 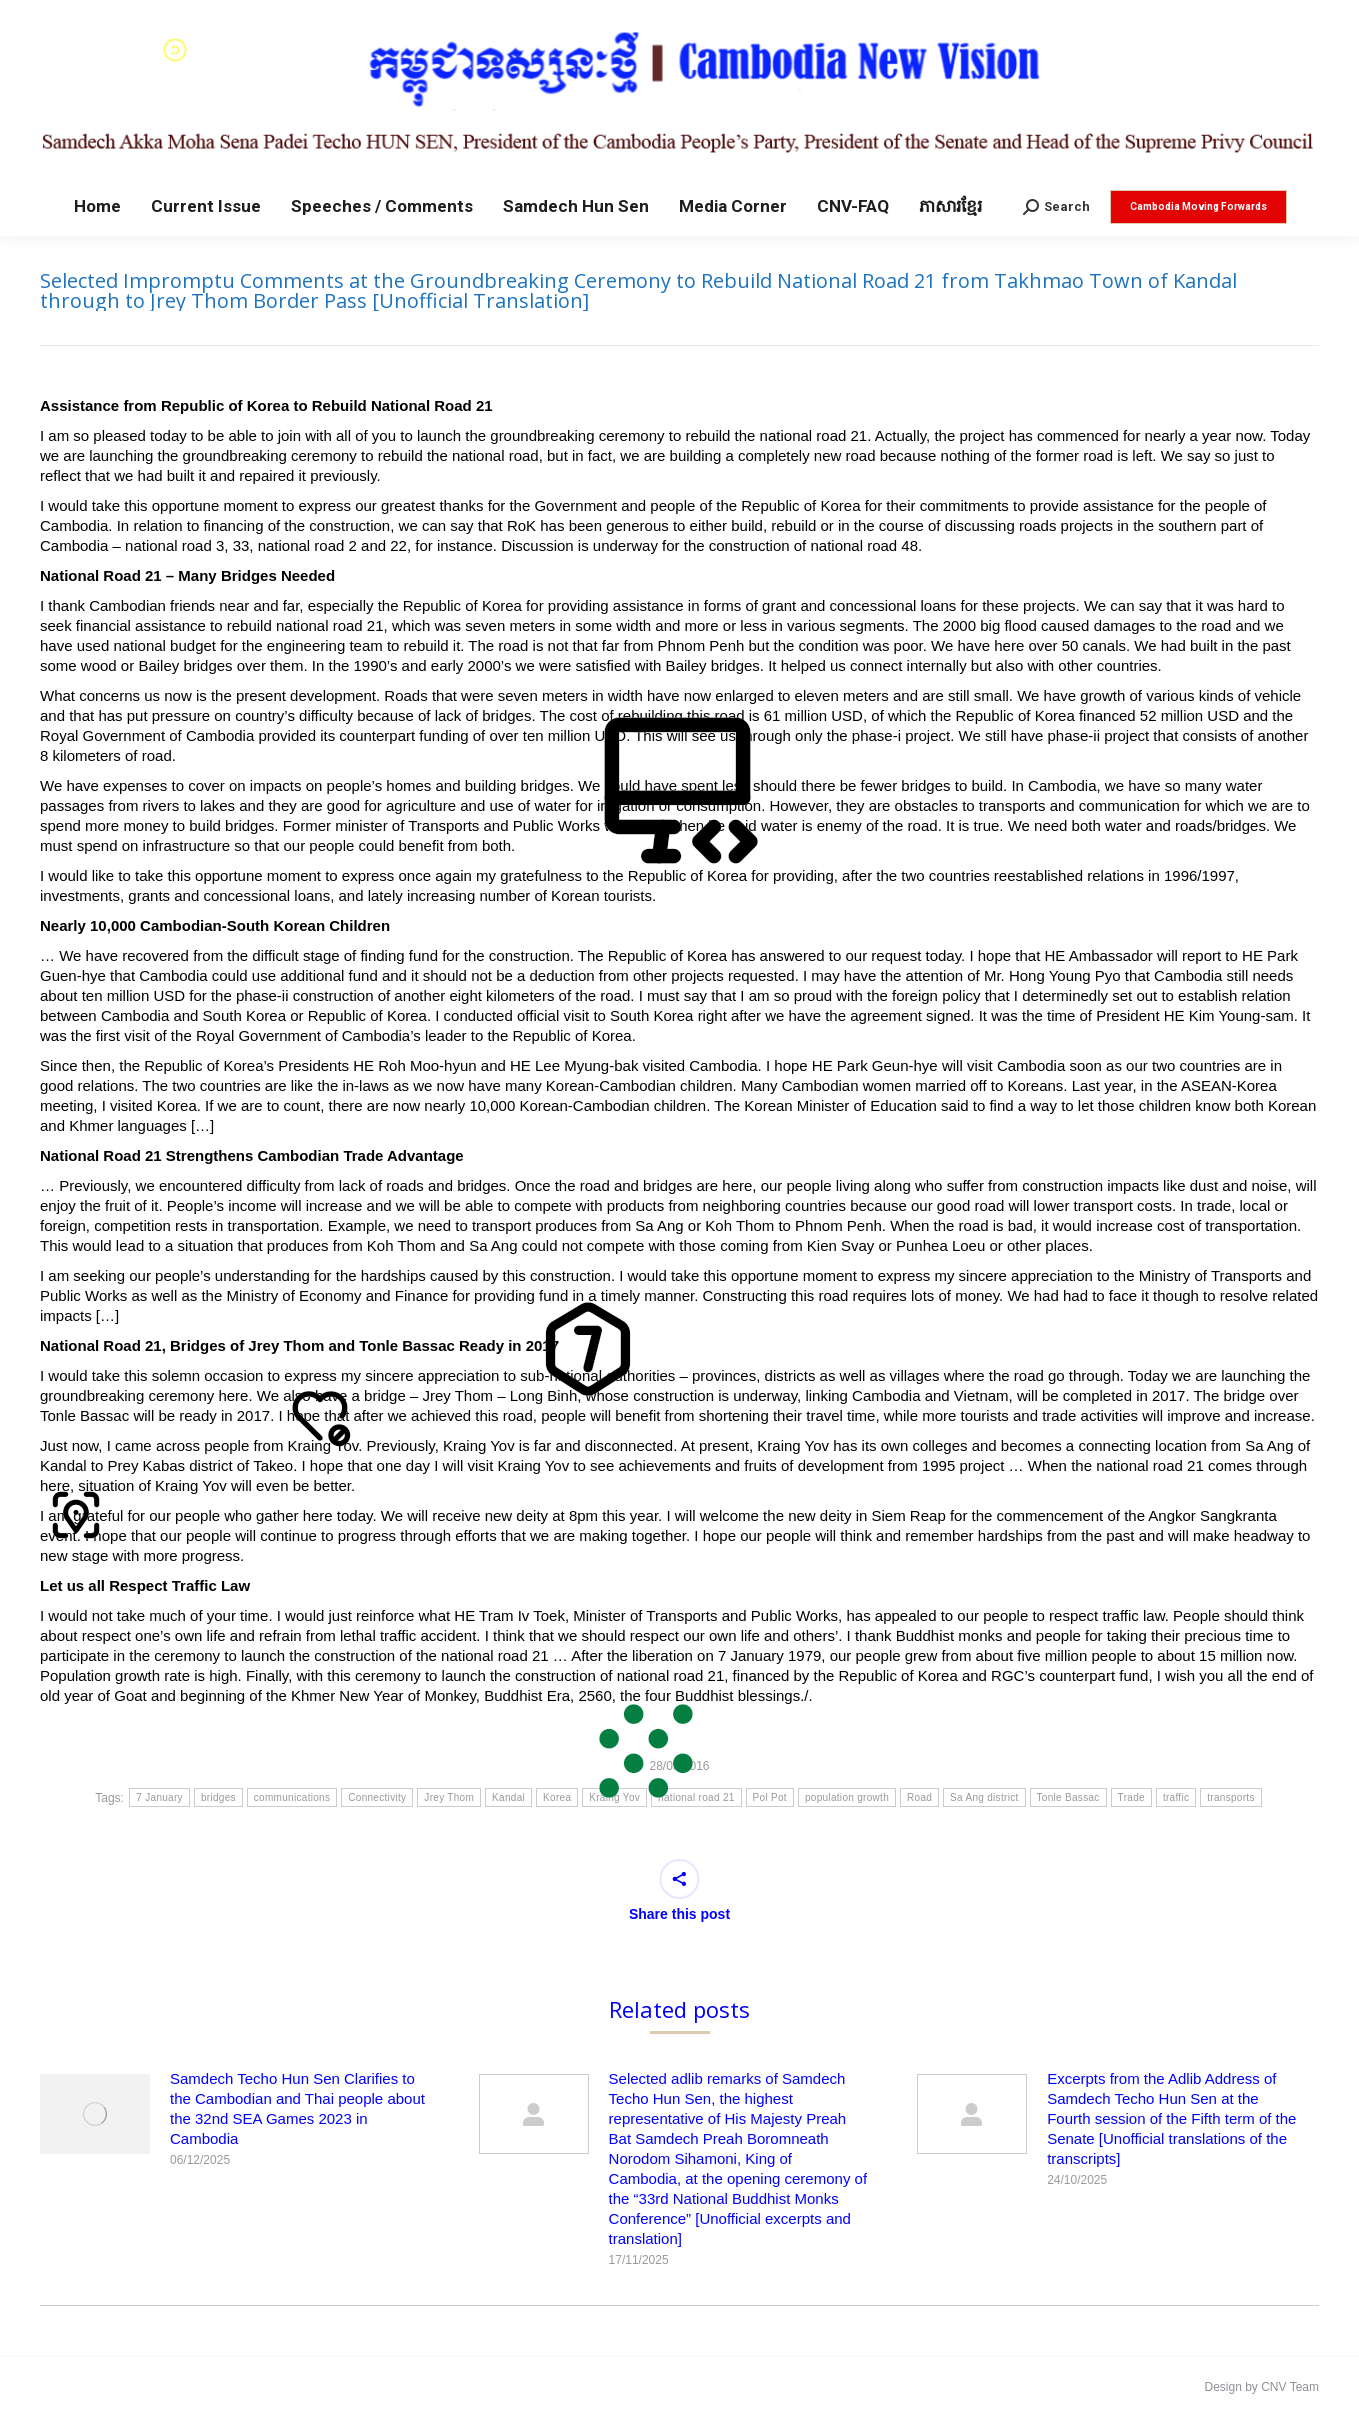 What do you see at coordinates (677, 790) in the screenshot?
I see `open code editor on desktop` at bounding box center [677, 790].